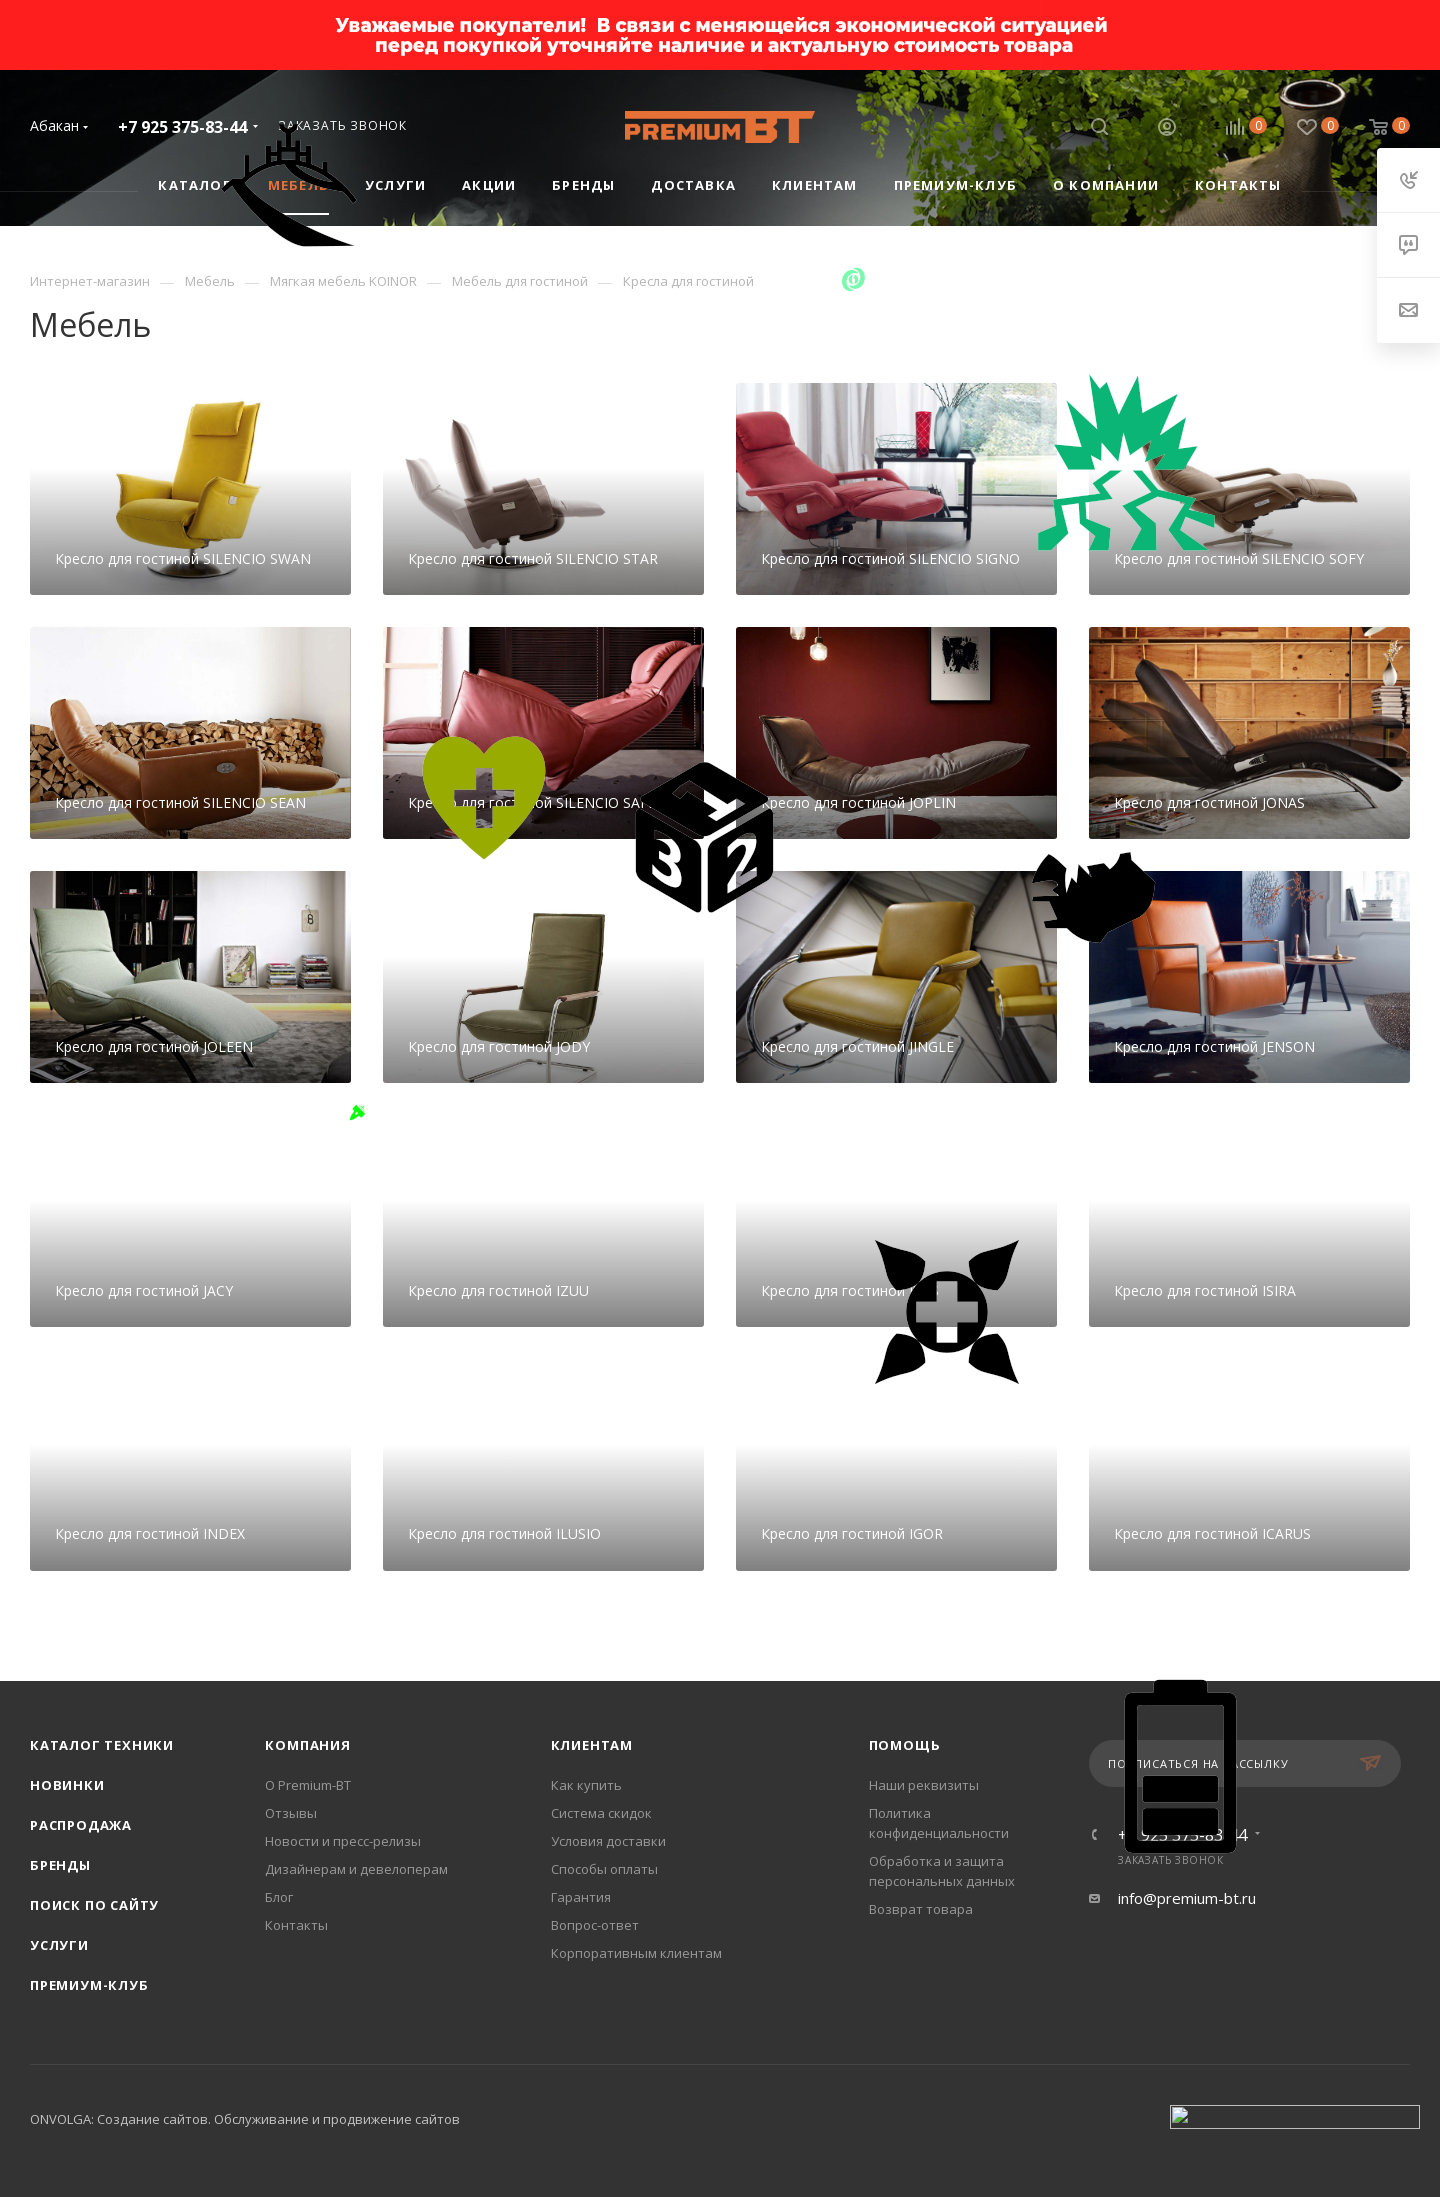 The width and height of the screenshot is (1440, 2197). What do you see at coordinates (1093, 897) in the screenshot?
I see `select iceland as a country or region` at bounding box center [1093, 897].